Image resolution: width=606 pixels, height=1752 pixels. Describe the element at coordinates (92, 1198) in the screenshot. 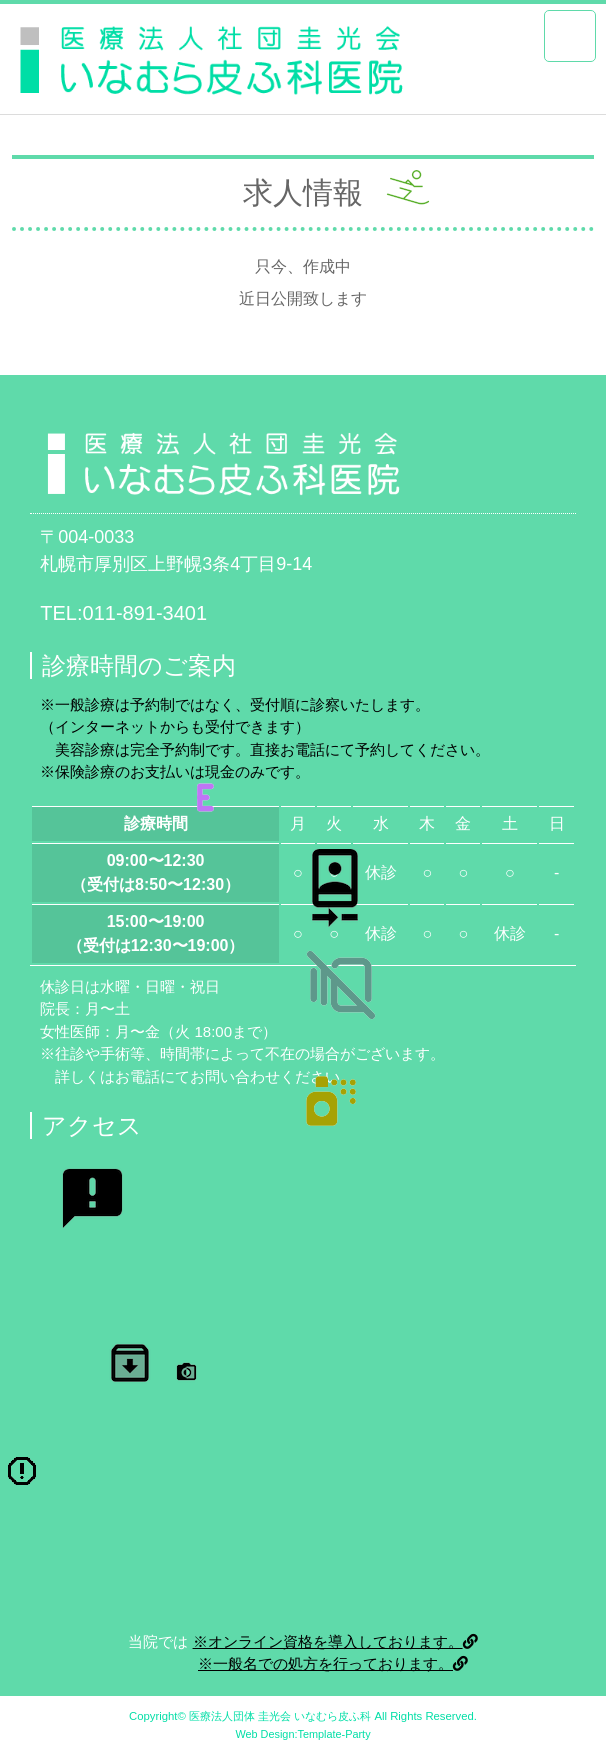

I see `view announcements or alerts` at that location.